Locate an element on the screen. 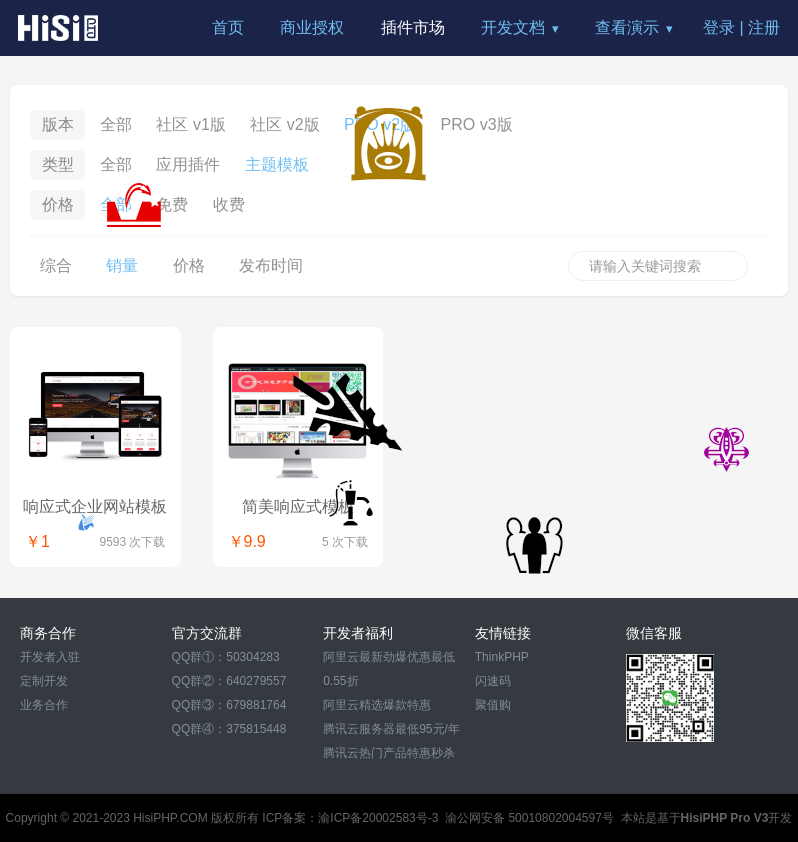  represents a farming or agriculture category is located at coordinates (86, 522).